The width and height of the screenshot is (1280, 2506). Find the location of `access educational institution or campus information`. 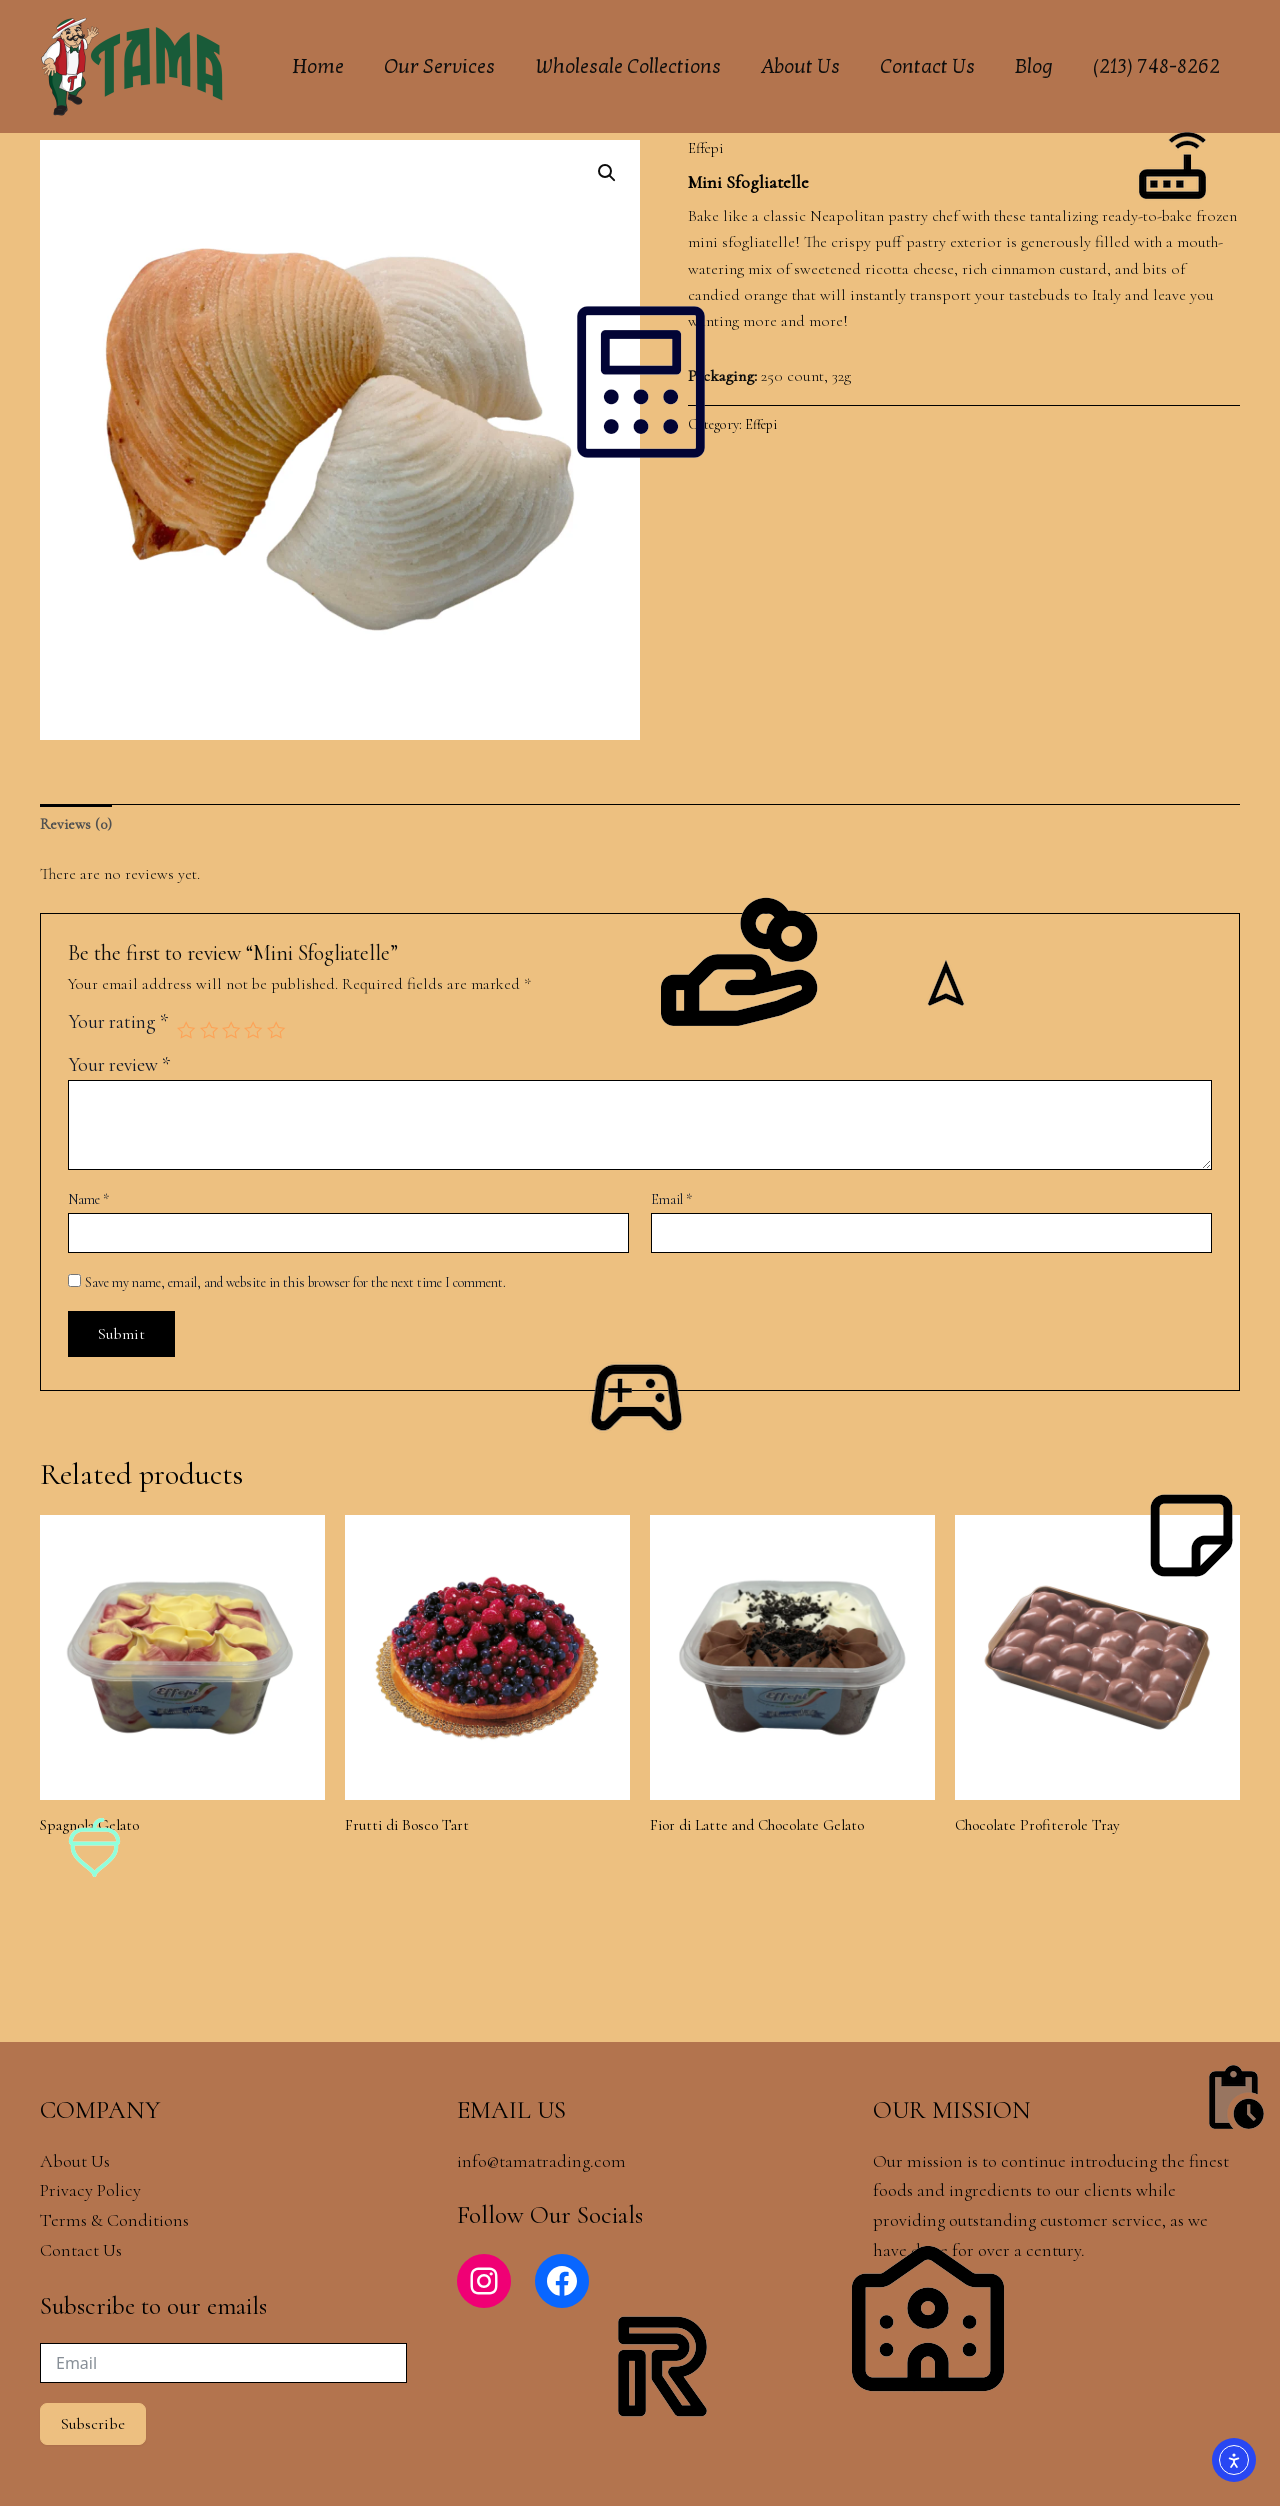

access educational institution or campus information is located at coordinates (928, 2322).